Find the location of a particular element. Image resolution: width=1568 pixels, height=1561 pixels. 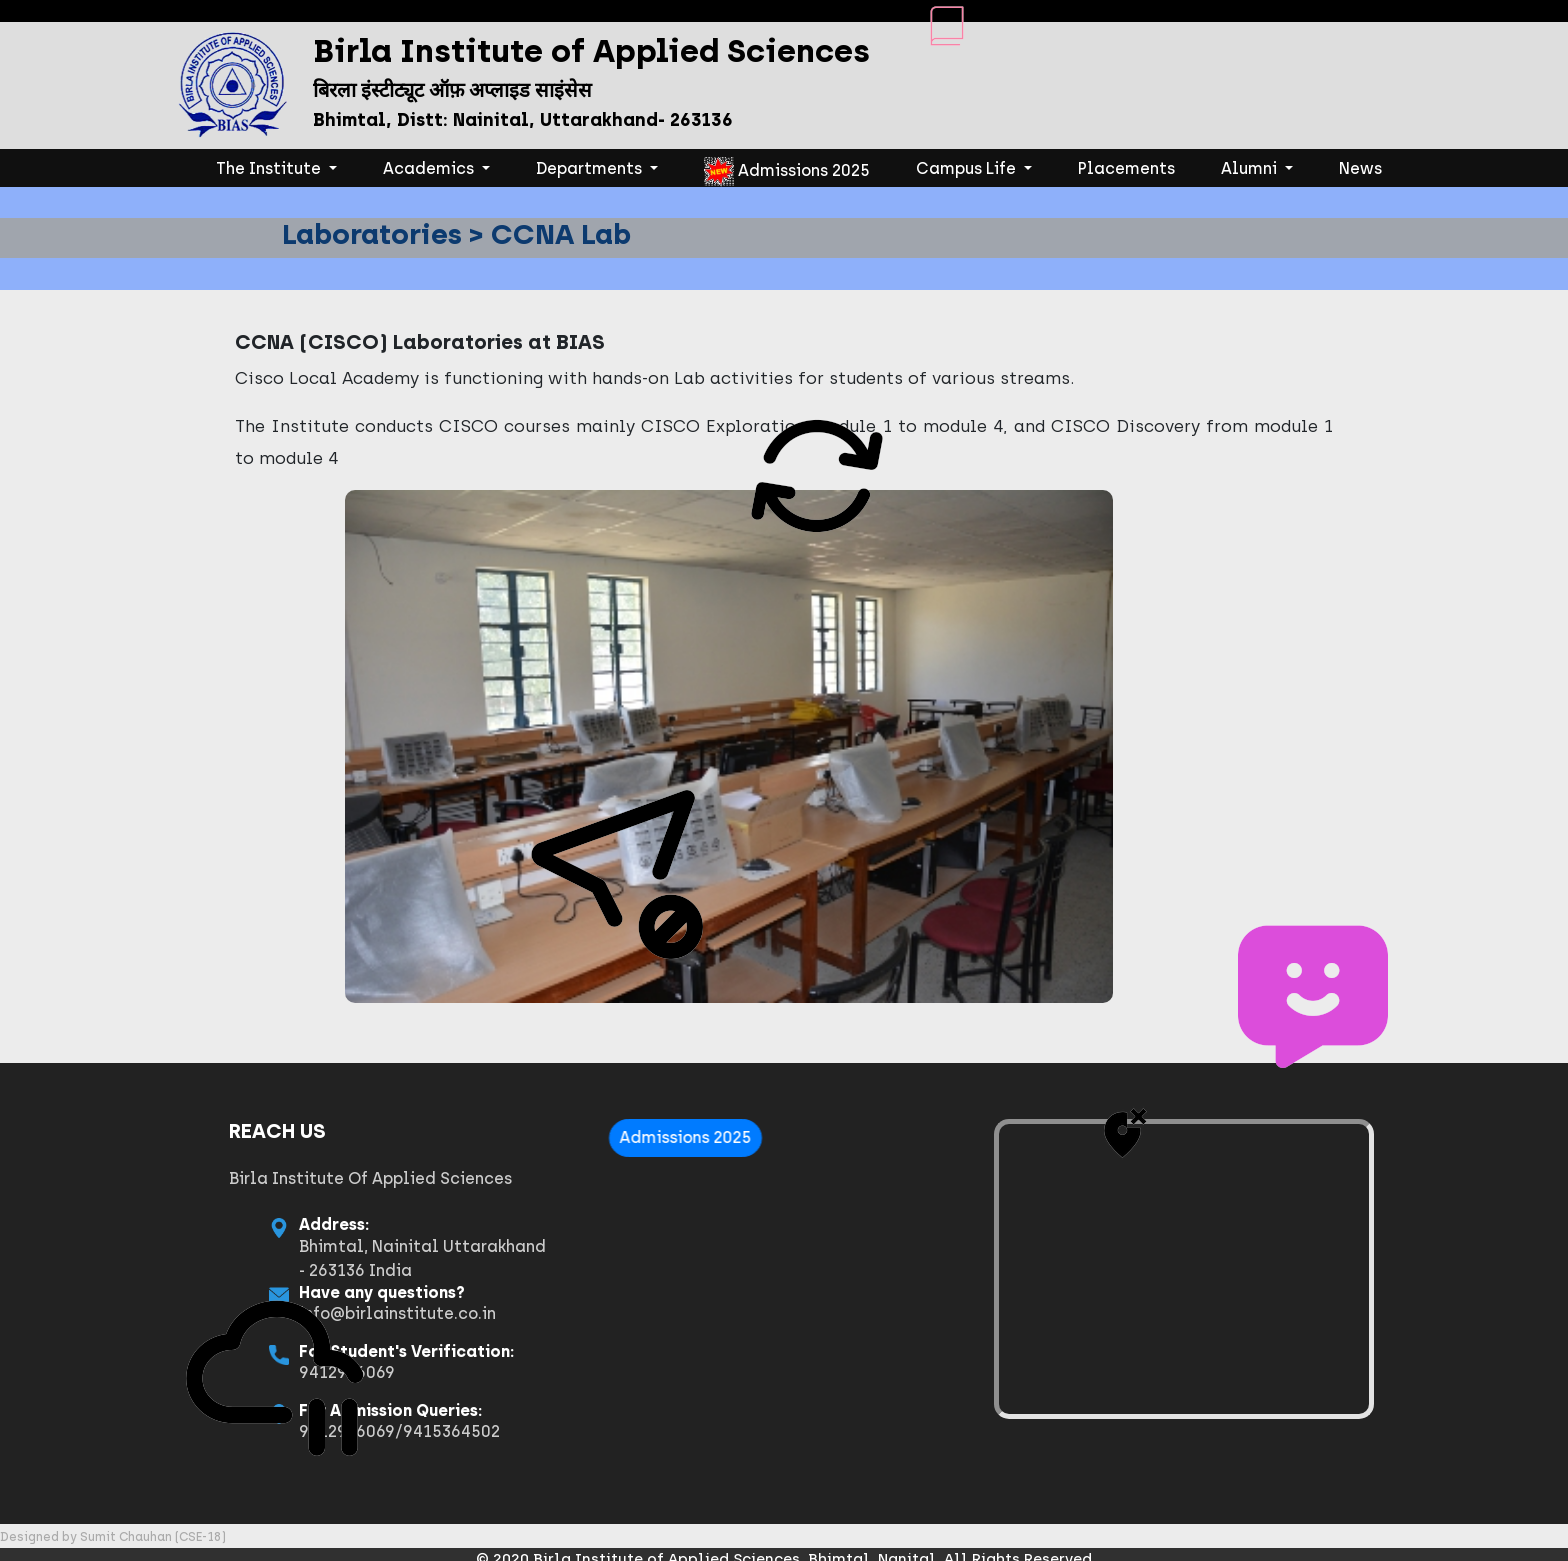

disable location sharing is located at coordinates (614, 870).